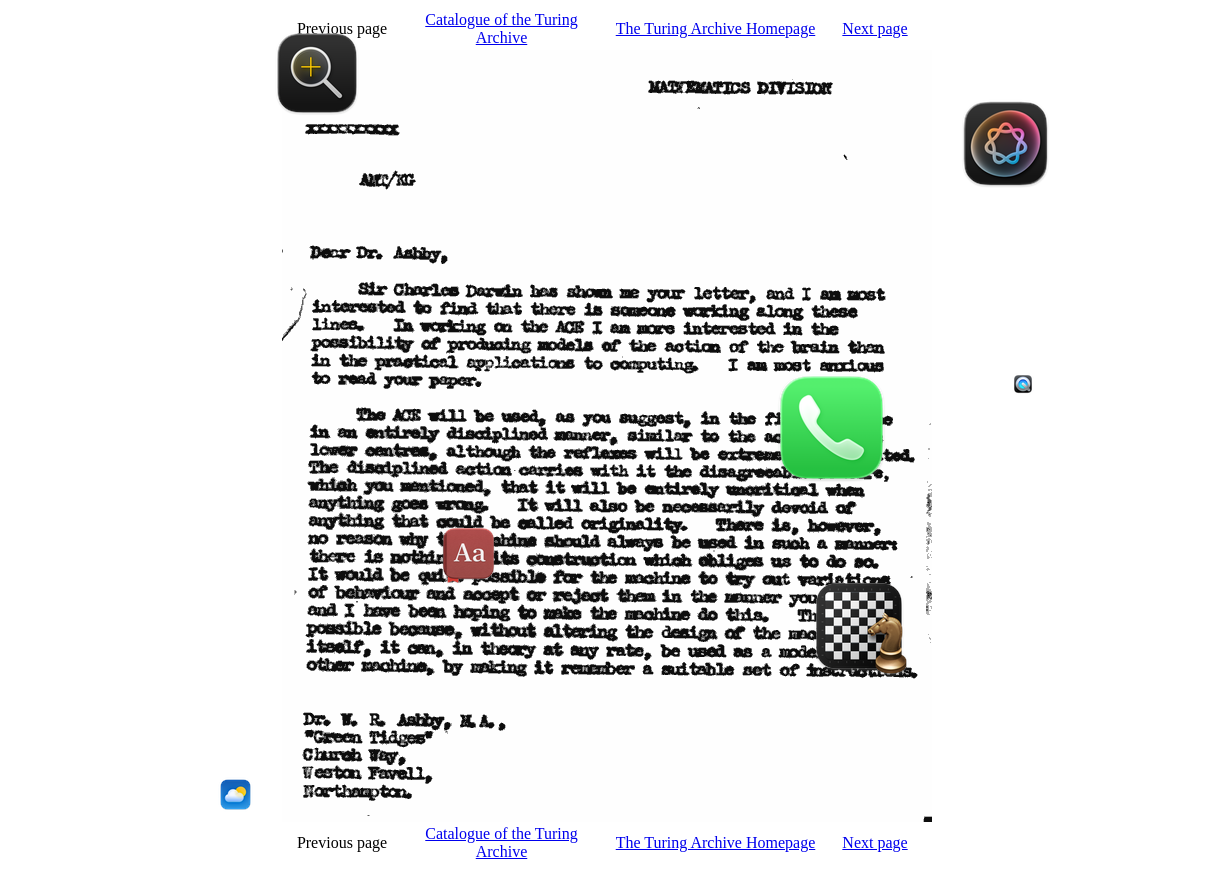 The image size is (1213, 872). I want to click on open the dictionary app, so click(468, 553).